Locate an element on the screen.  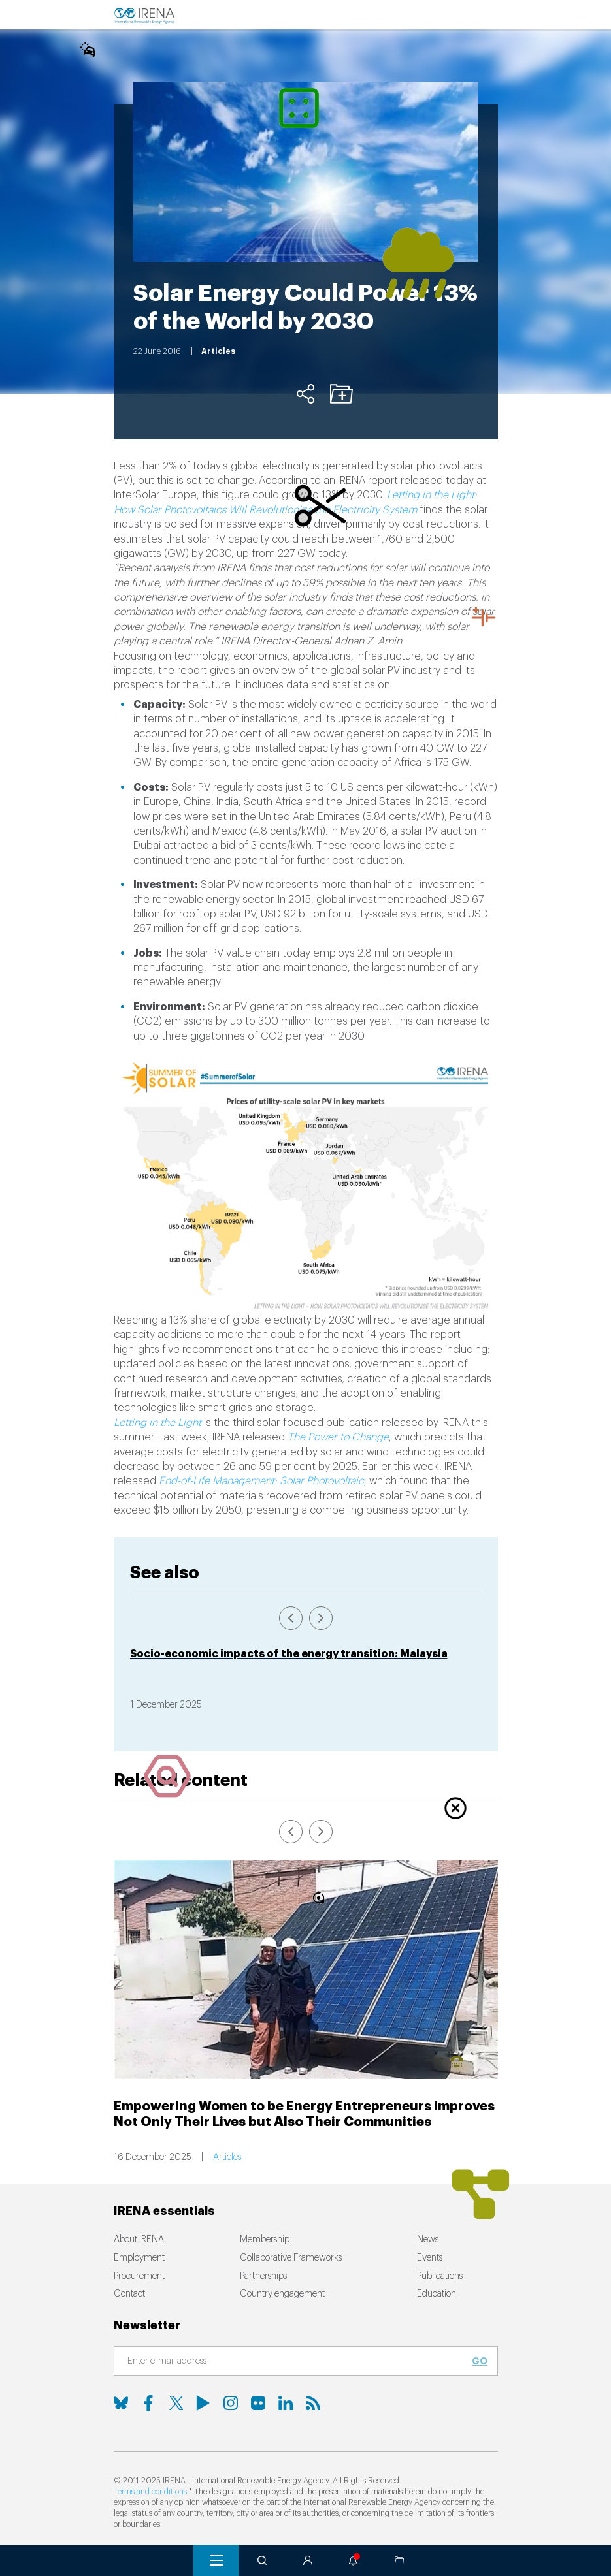
add a new cell to the circuit diagram is located at coordinates (484, 618).